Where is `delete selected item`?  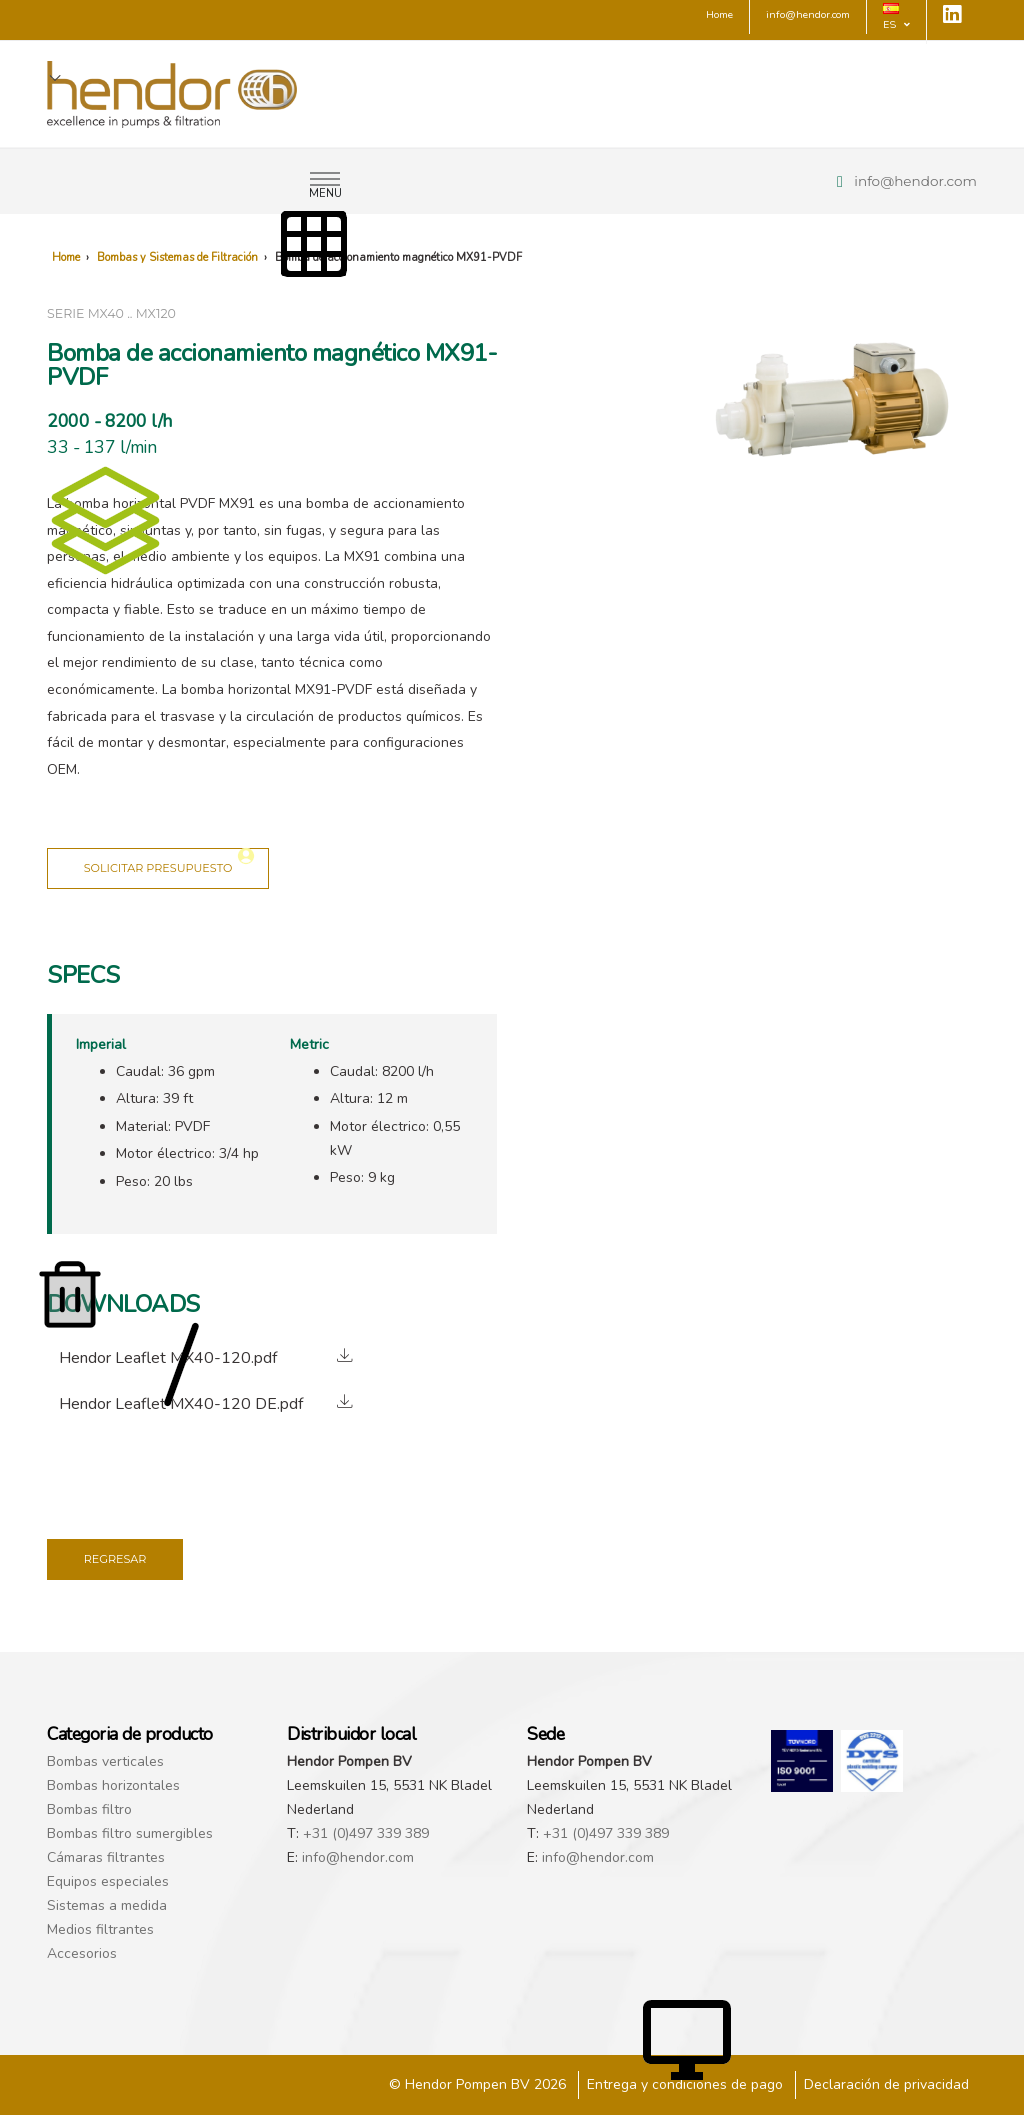
delete selected item is located at coordinates (70, 1297).